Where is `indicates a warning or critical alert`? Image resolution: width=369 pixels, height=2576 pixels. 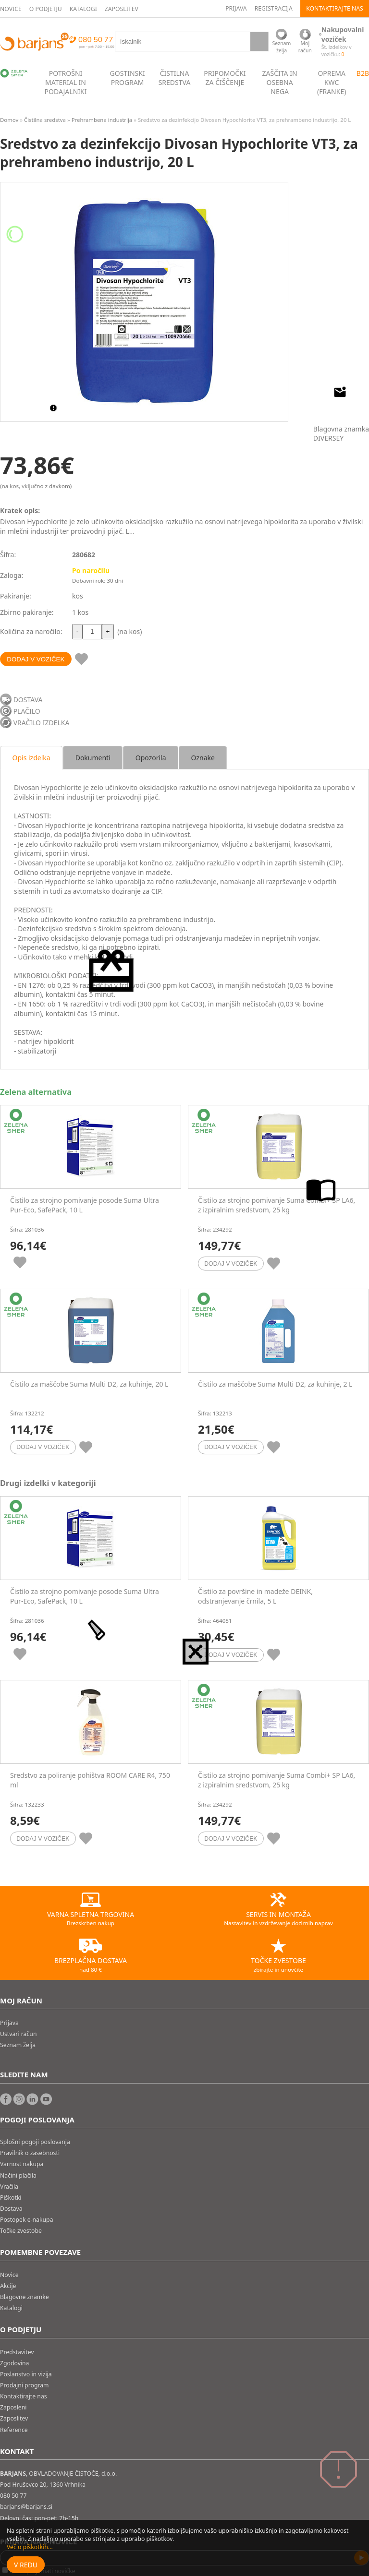 indicates a warning or critical alert is located at coordinates (338, 2469).